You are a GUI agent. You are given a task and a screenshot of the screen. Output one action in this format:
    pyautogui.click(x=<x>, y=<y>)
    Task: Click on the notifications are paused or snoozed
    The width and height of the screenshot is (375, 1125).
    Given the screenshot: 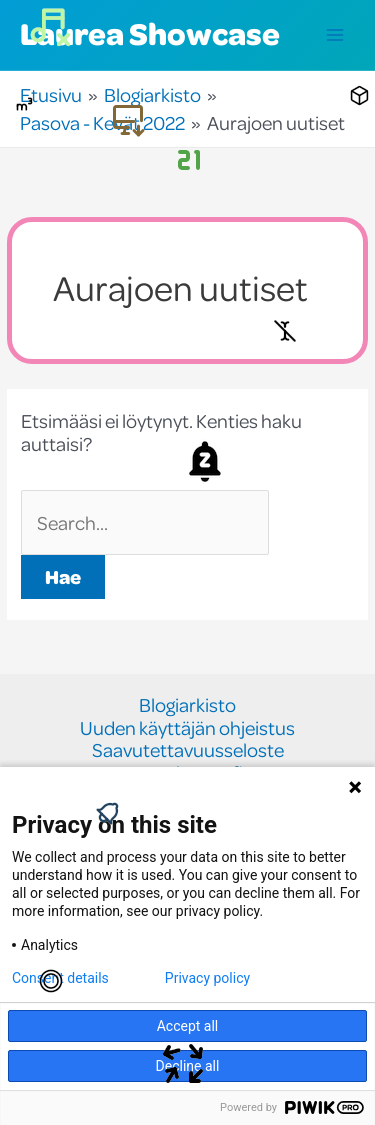 What is the action you would take?
    pyautogui.click(x=205, y=461)
    